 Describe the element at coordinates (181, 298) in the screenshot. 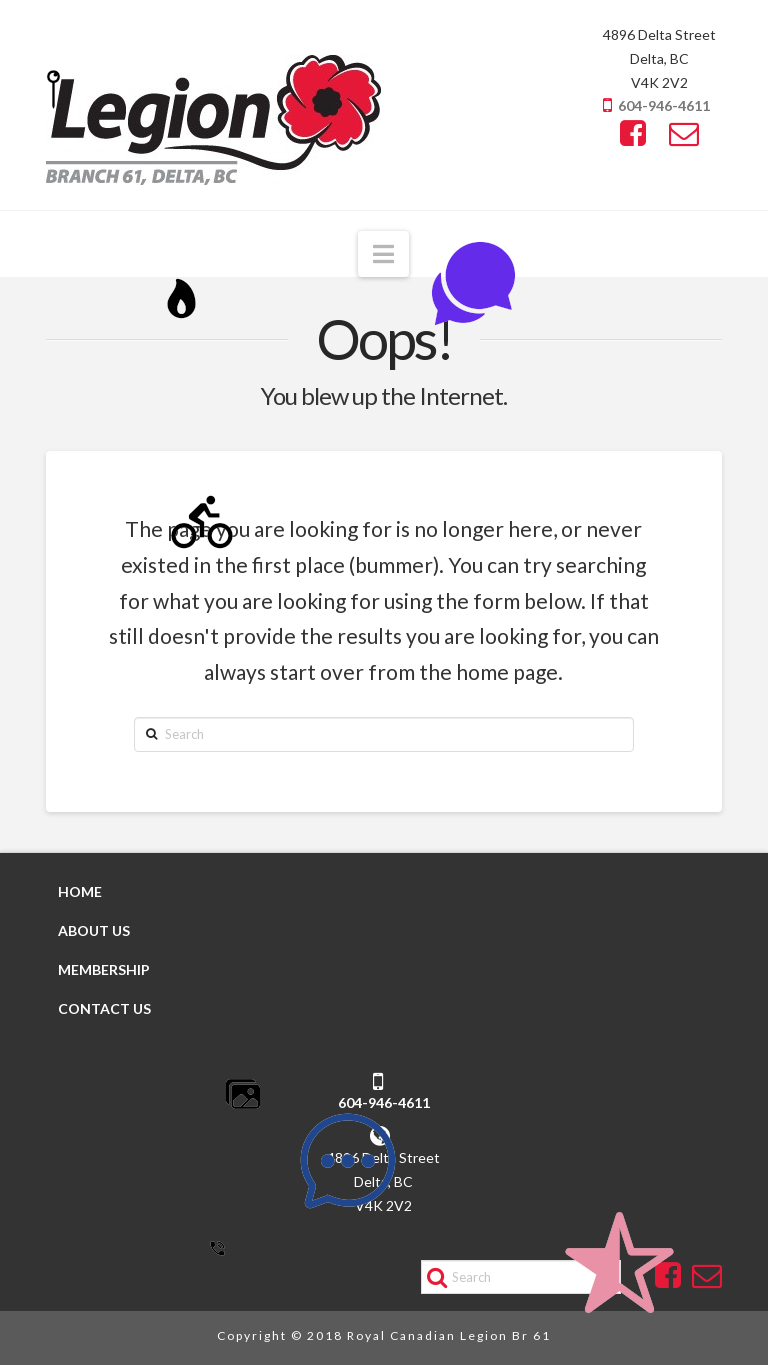

I see `view trending or hot content` at that location.